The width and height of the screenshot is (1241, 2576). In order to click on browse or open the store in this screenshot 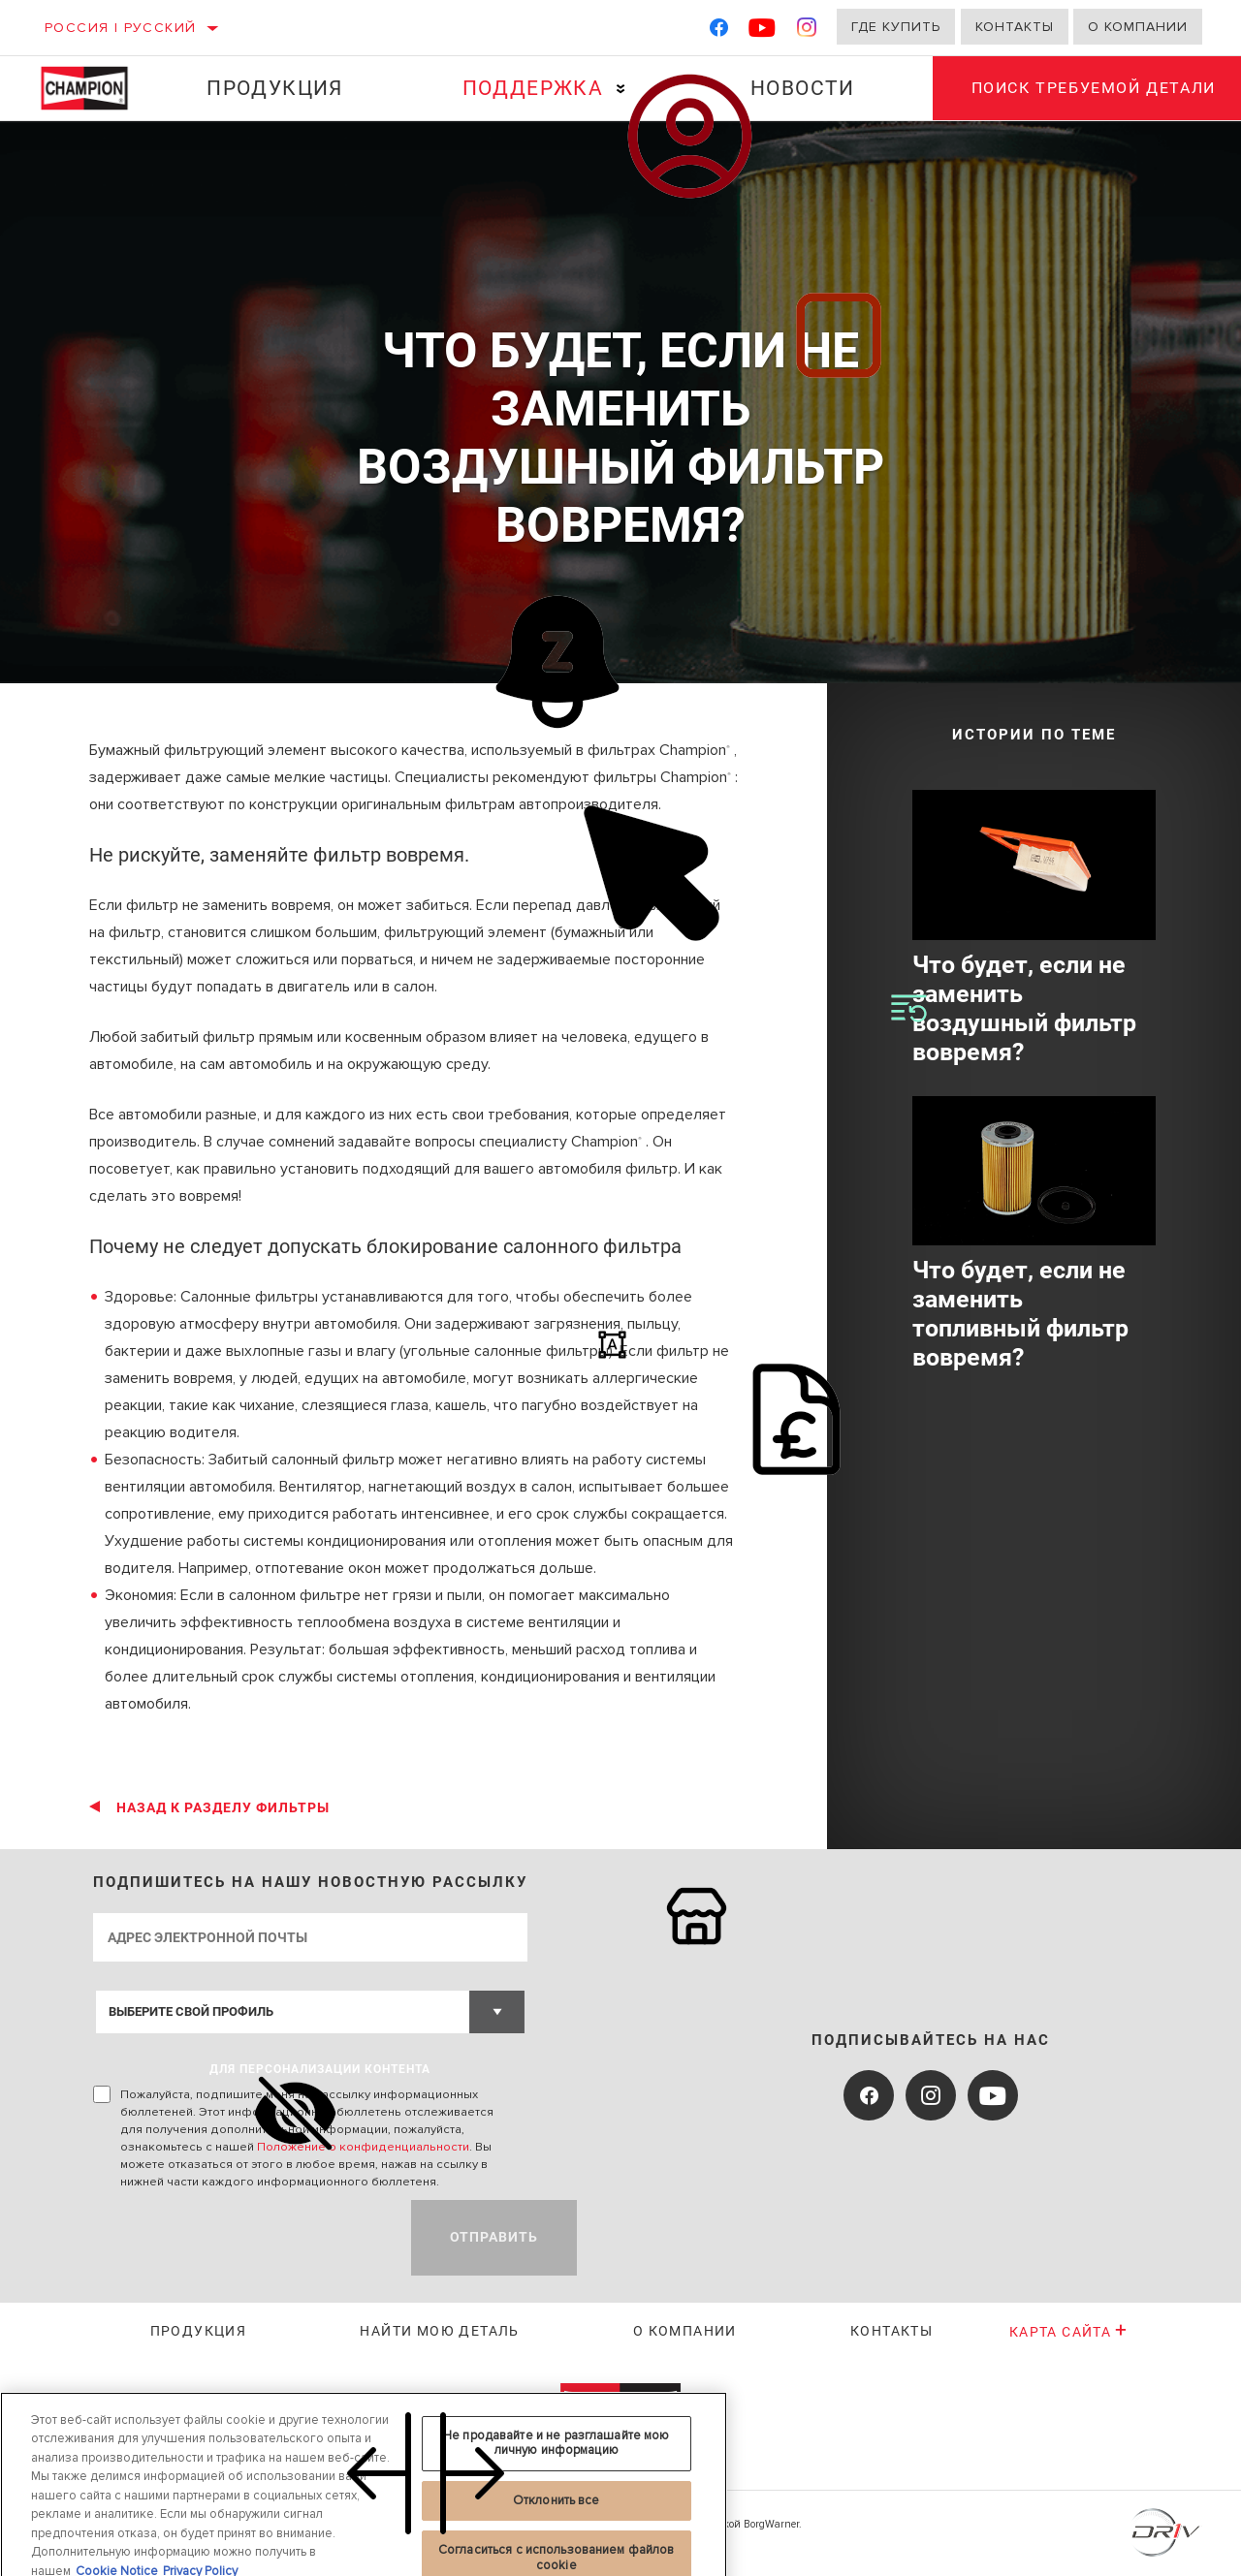, I will do `click(696, 1917)`.